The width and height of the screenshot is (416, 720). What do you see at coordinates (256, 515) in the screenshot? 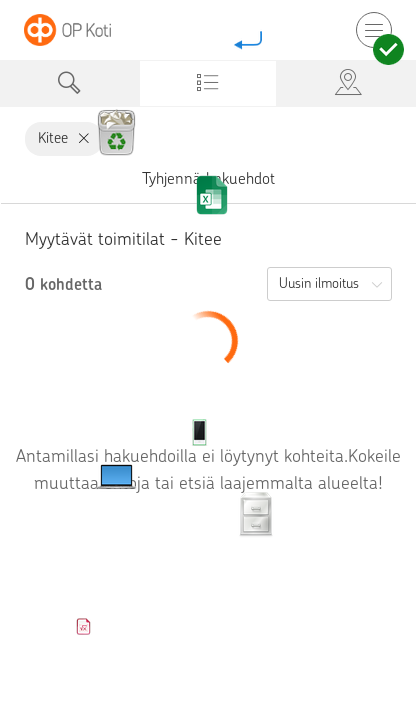
I see `open the file manager application` at bounding box center [256, 515].